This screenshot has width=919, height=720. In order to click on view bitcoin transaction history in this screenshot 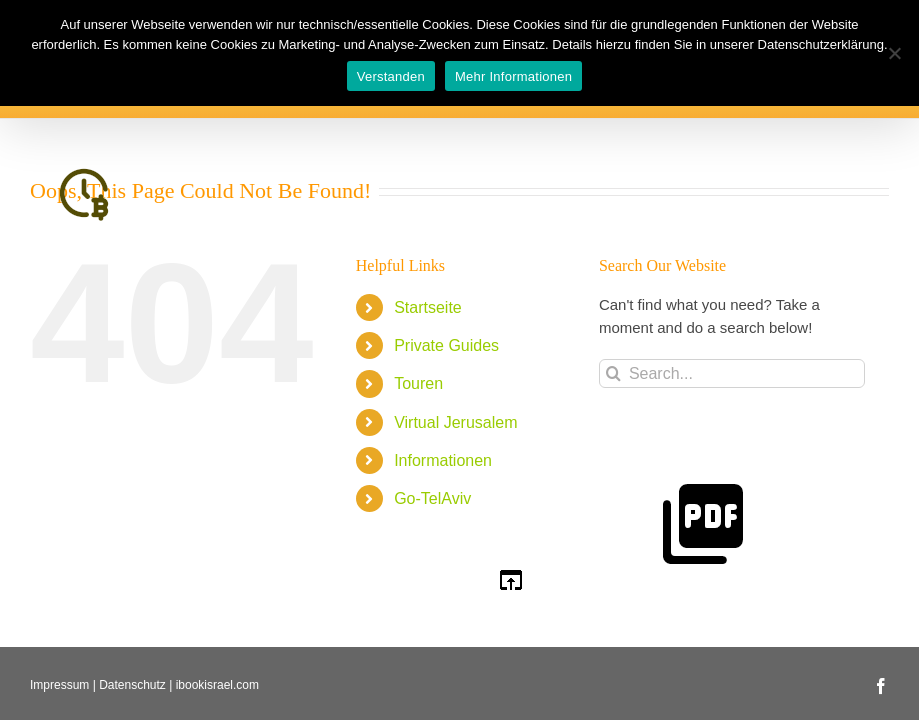, I will do `click(84, 193)`.